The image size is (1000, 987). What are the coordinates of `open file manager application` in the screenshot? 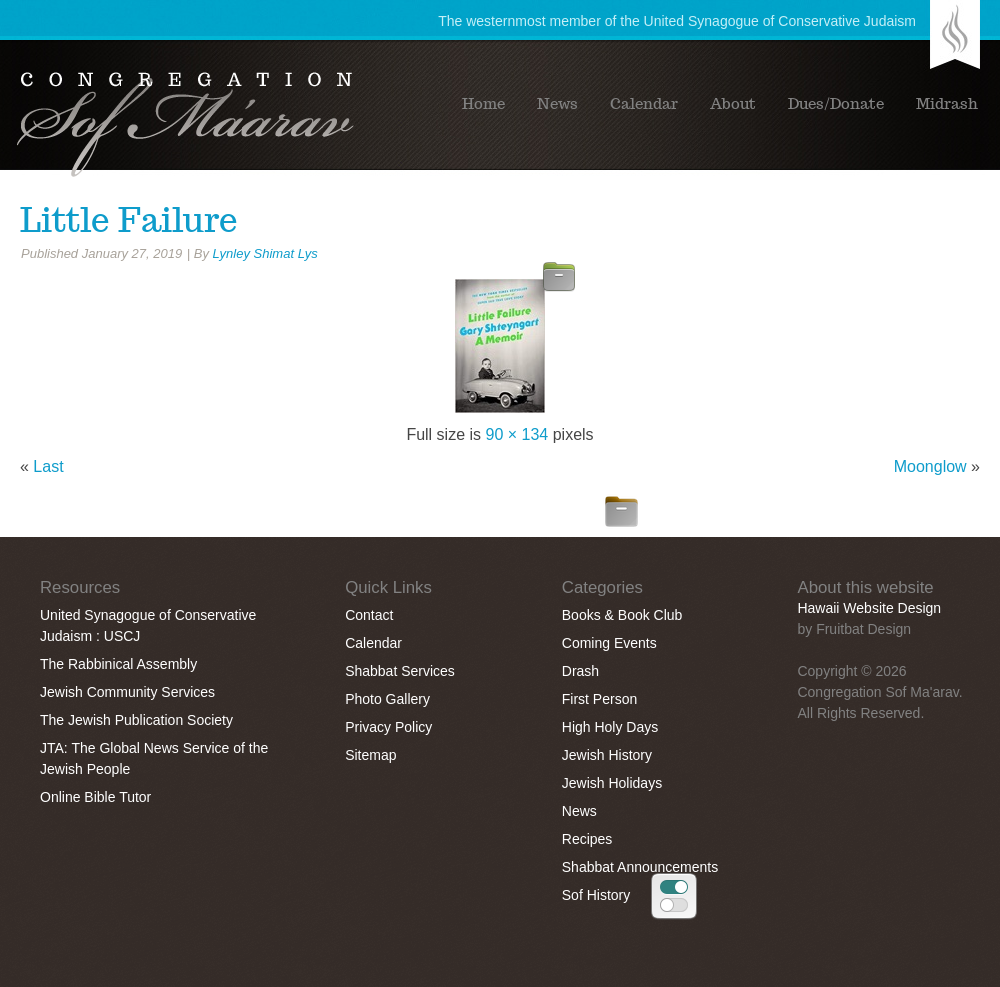 It's located at (559, 276).